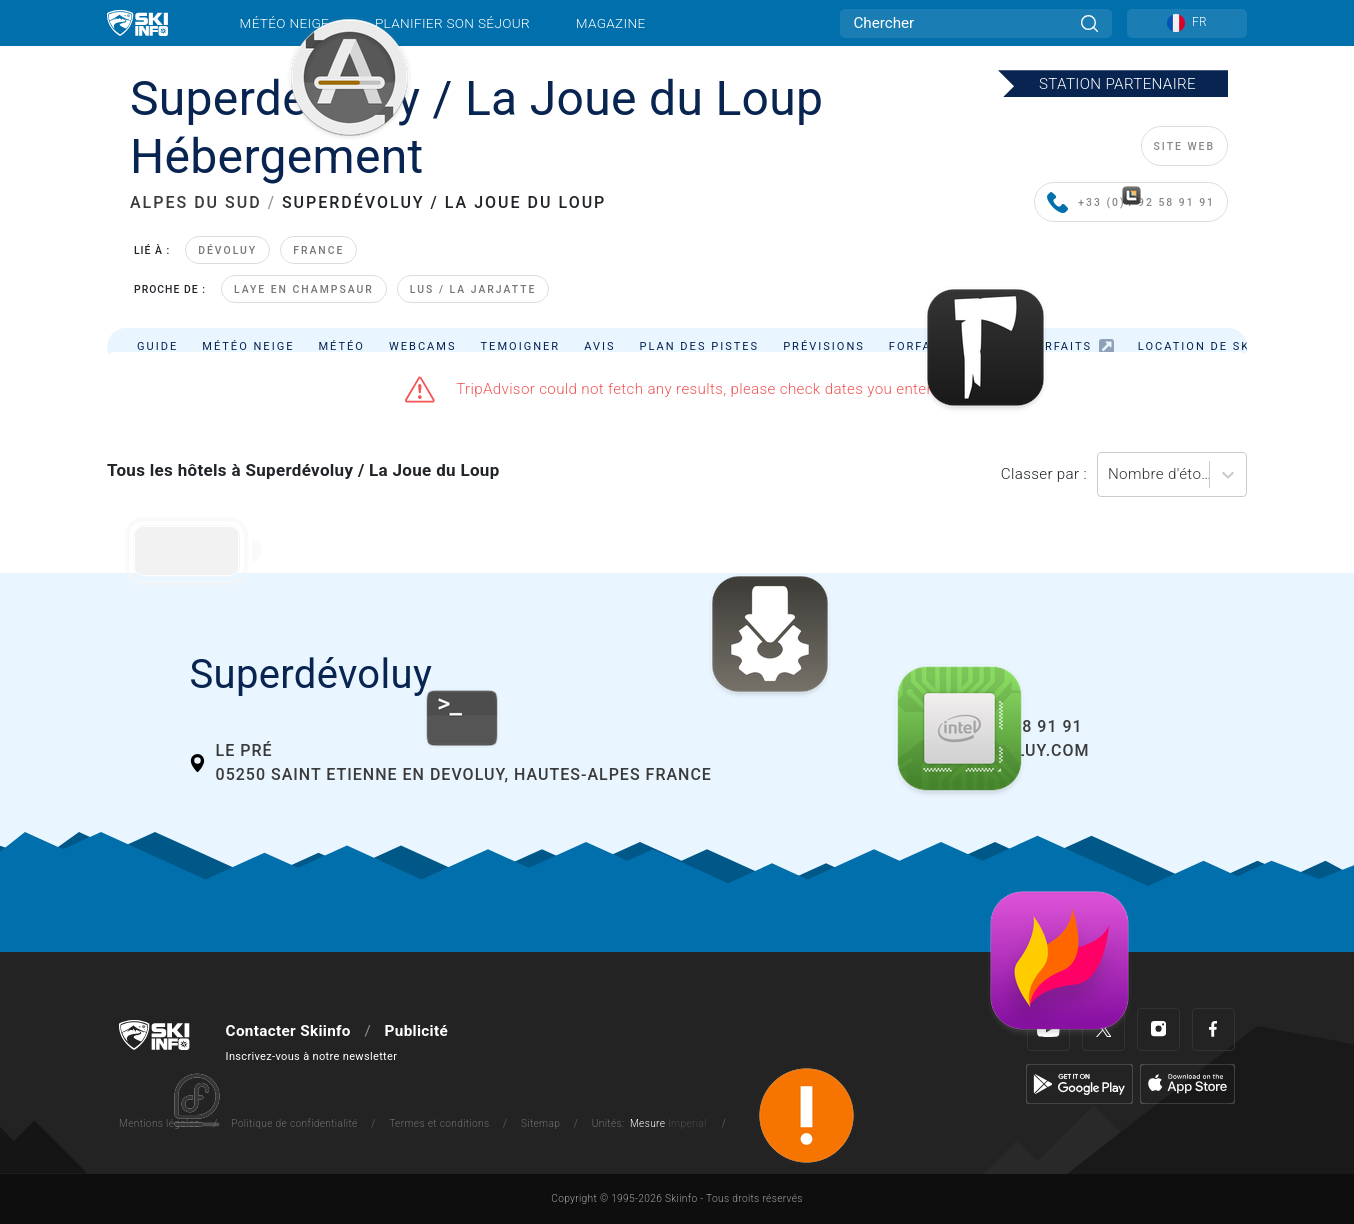 This screenshot has width=1354, height=1224. What do you see at coordinates (1059, 960) in the screenshot?
I see `open flameshot screenshot tool` at bounding box center [1059, 960].